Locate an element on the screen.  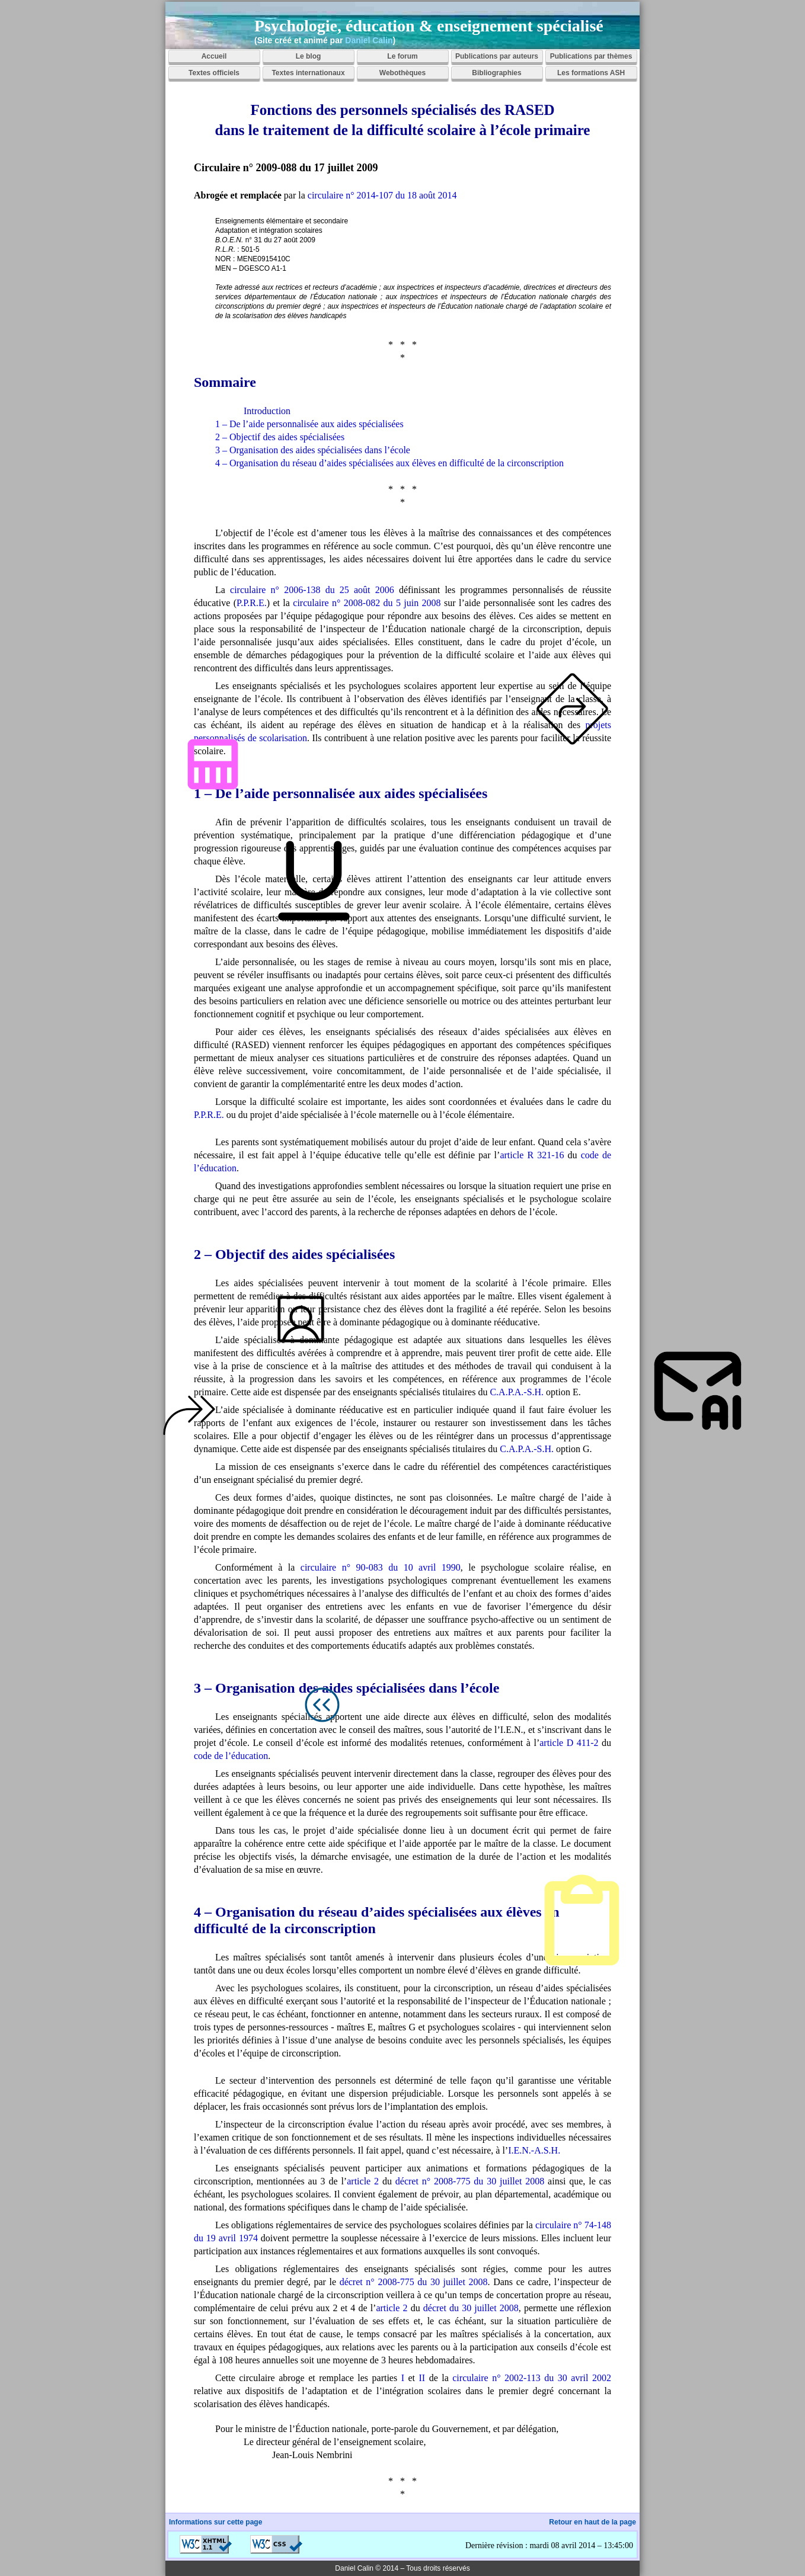
indicates a turn or direction change ahead is located at coordinates (572, 709).